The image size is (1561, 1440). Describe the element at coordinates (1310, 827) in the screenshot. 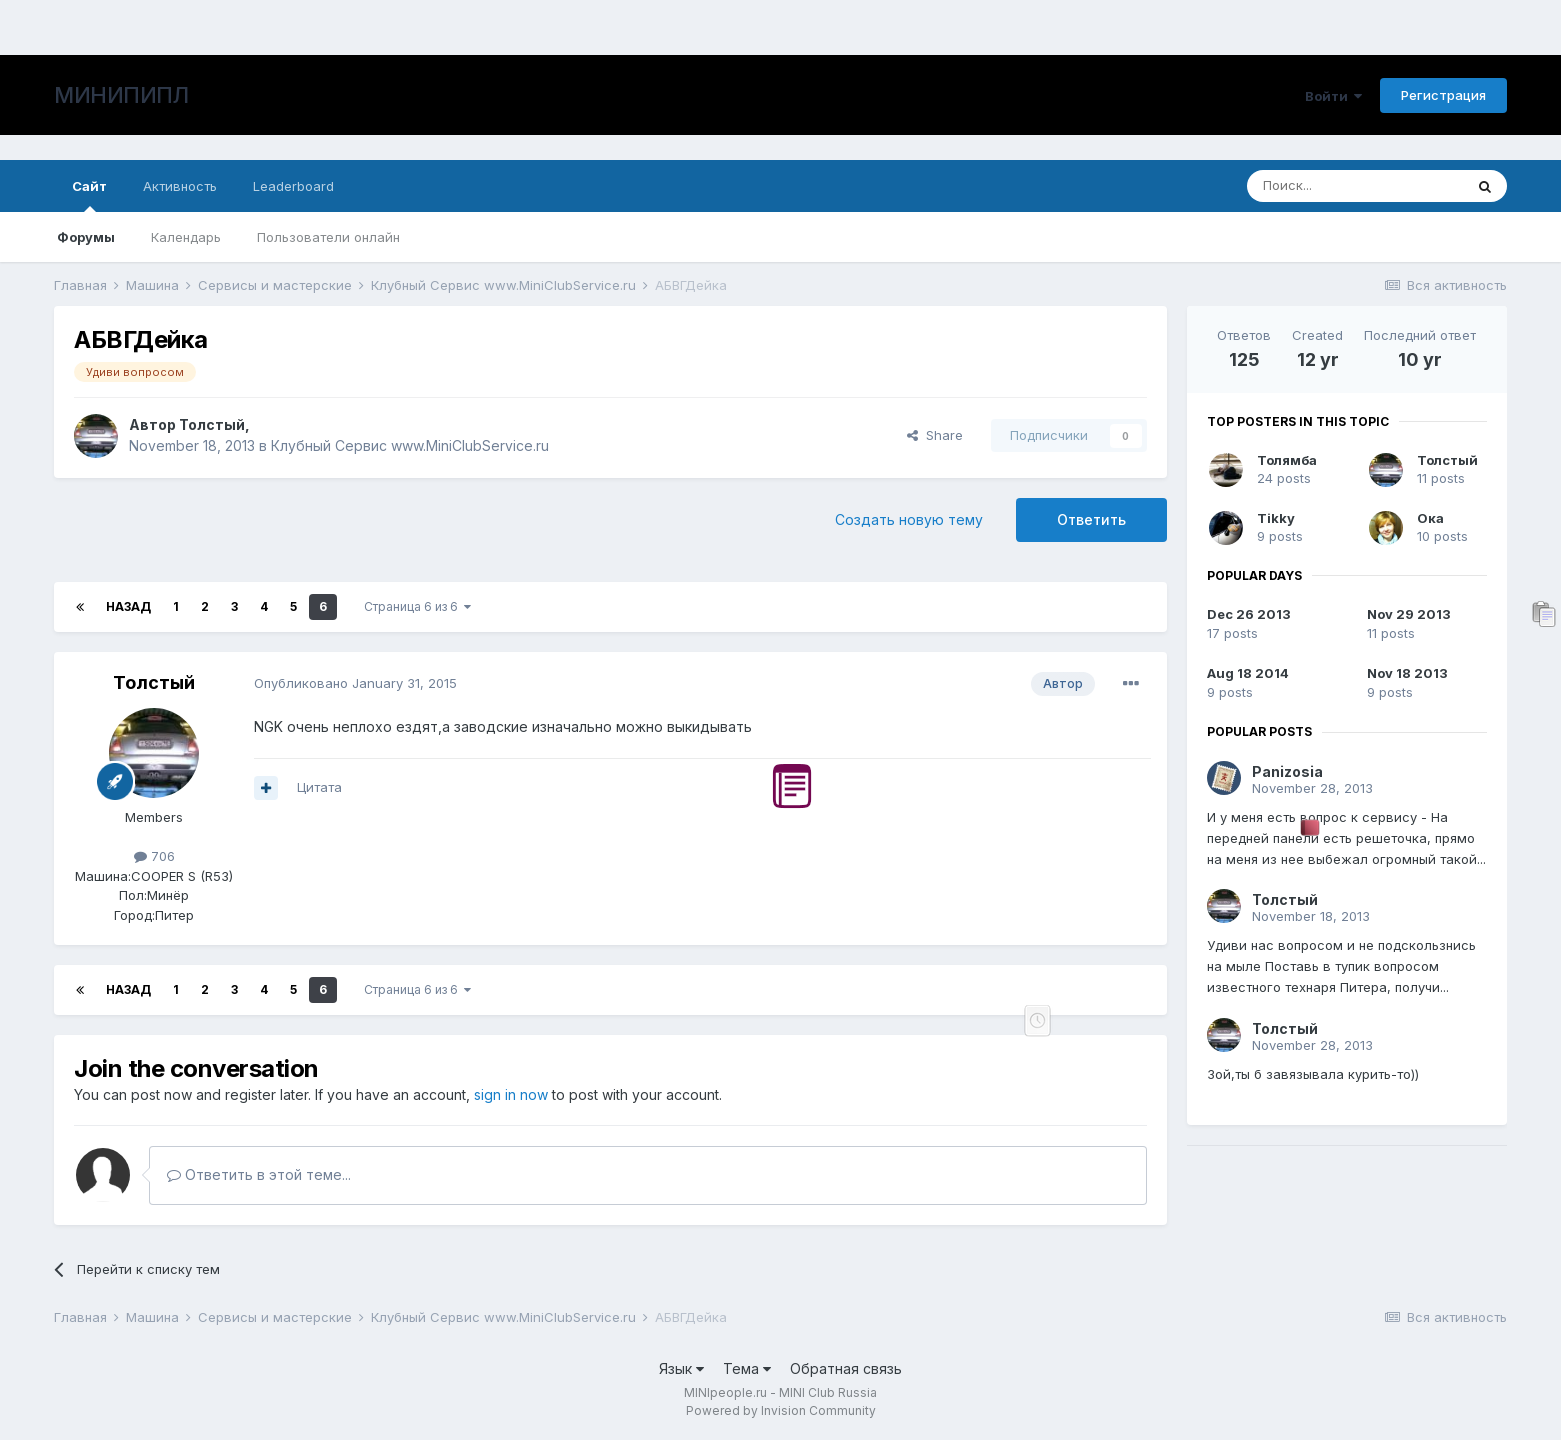

I see `access the desktop folder` at that location.